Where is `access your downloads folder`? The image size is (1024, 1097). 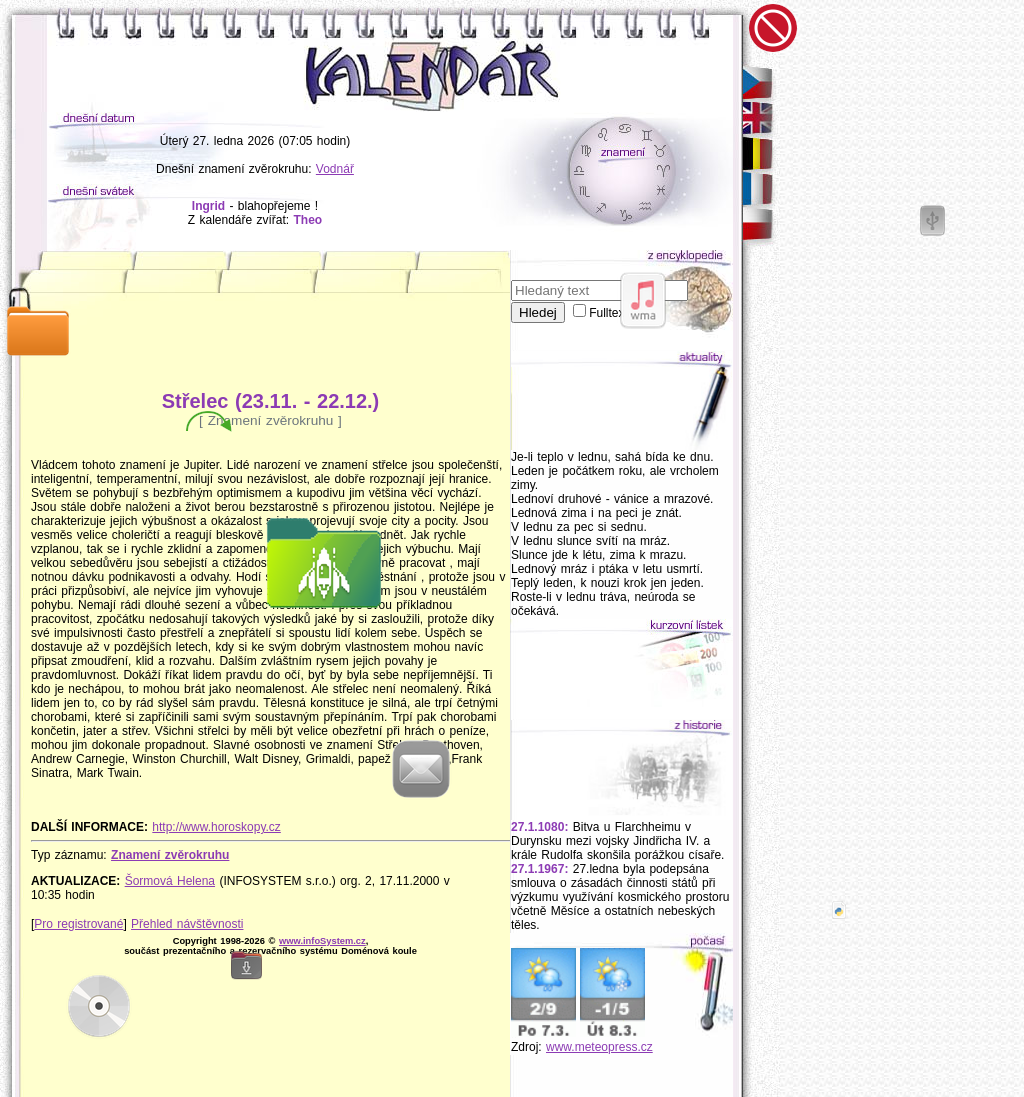 access your downloads folder is located at coordinates (246, 964).